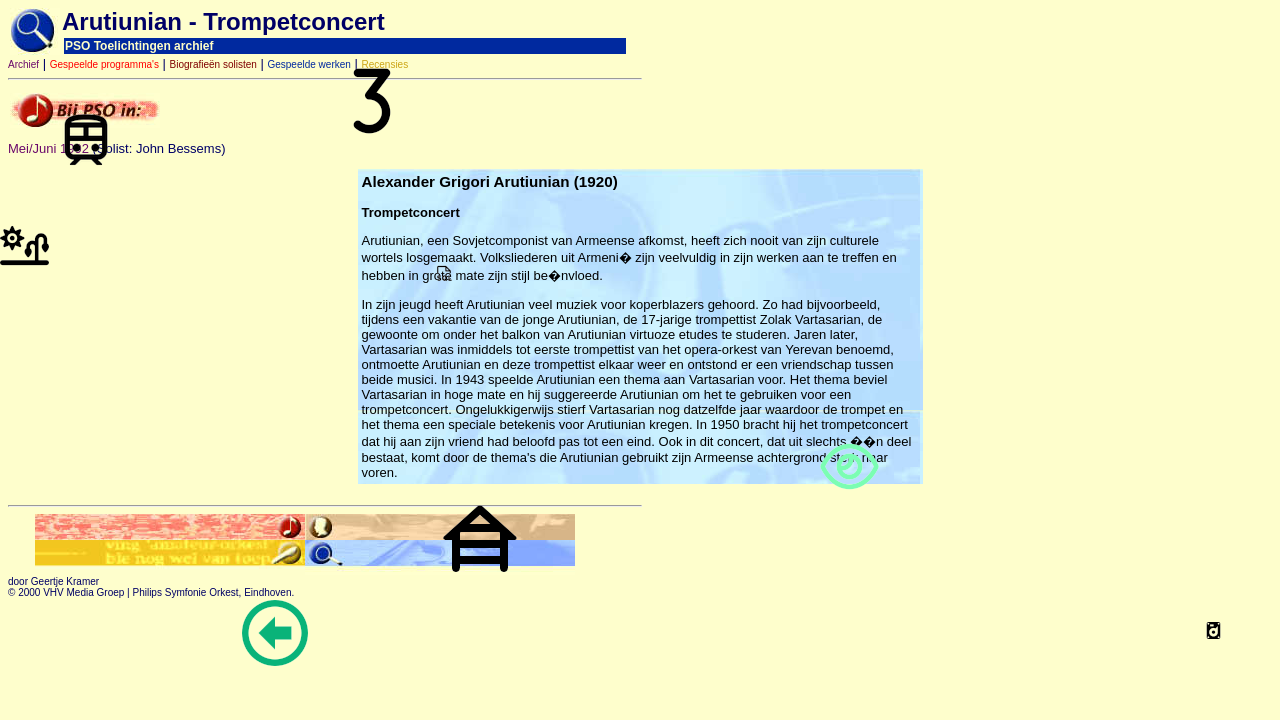  I want to click on view home exterior or siding options, so click(480, 540).